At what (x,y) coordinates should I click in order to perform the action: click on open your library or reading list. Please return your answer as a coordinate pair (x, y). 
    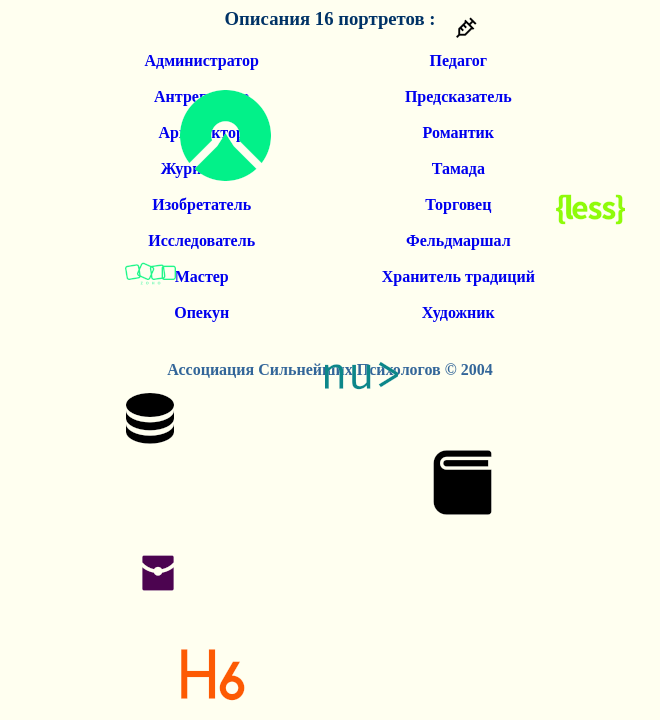
    Looking at the image, I should click on (462, 482).